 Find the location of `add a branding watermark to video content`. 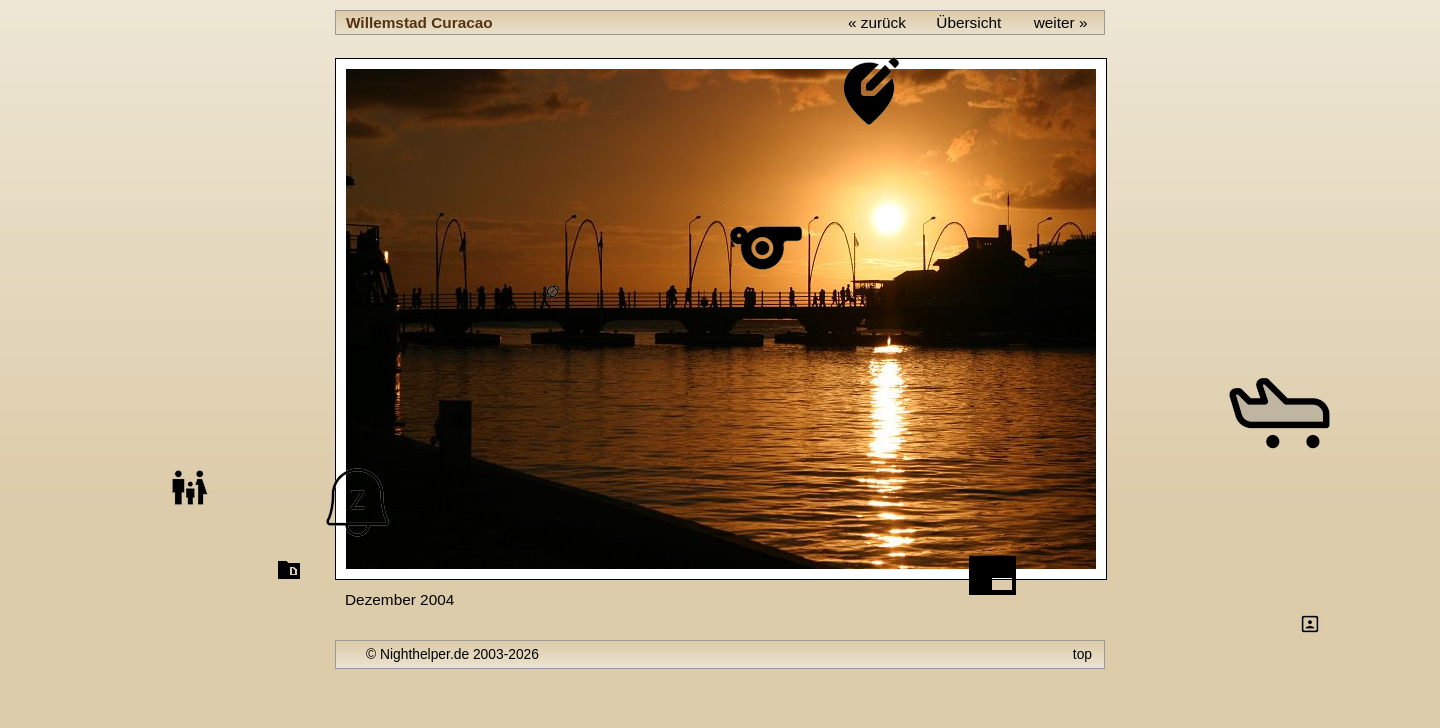

add a branding watermark to video content is located at coordinates (992, 575).